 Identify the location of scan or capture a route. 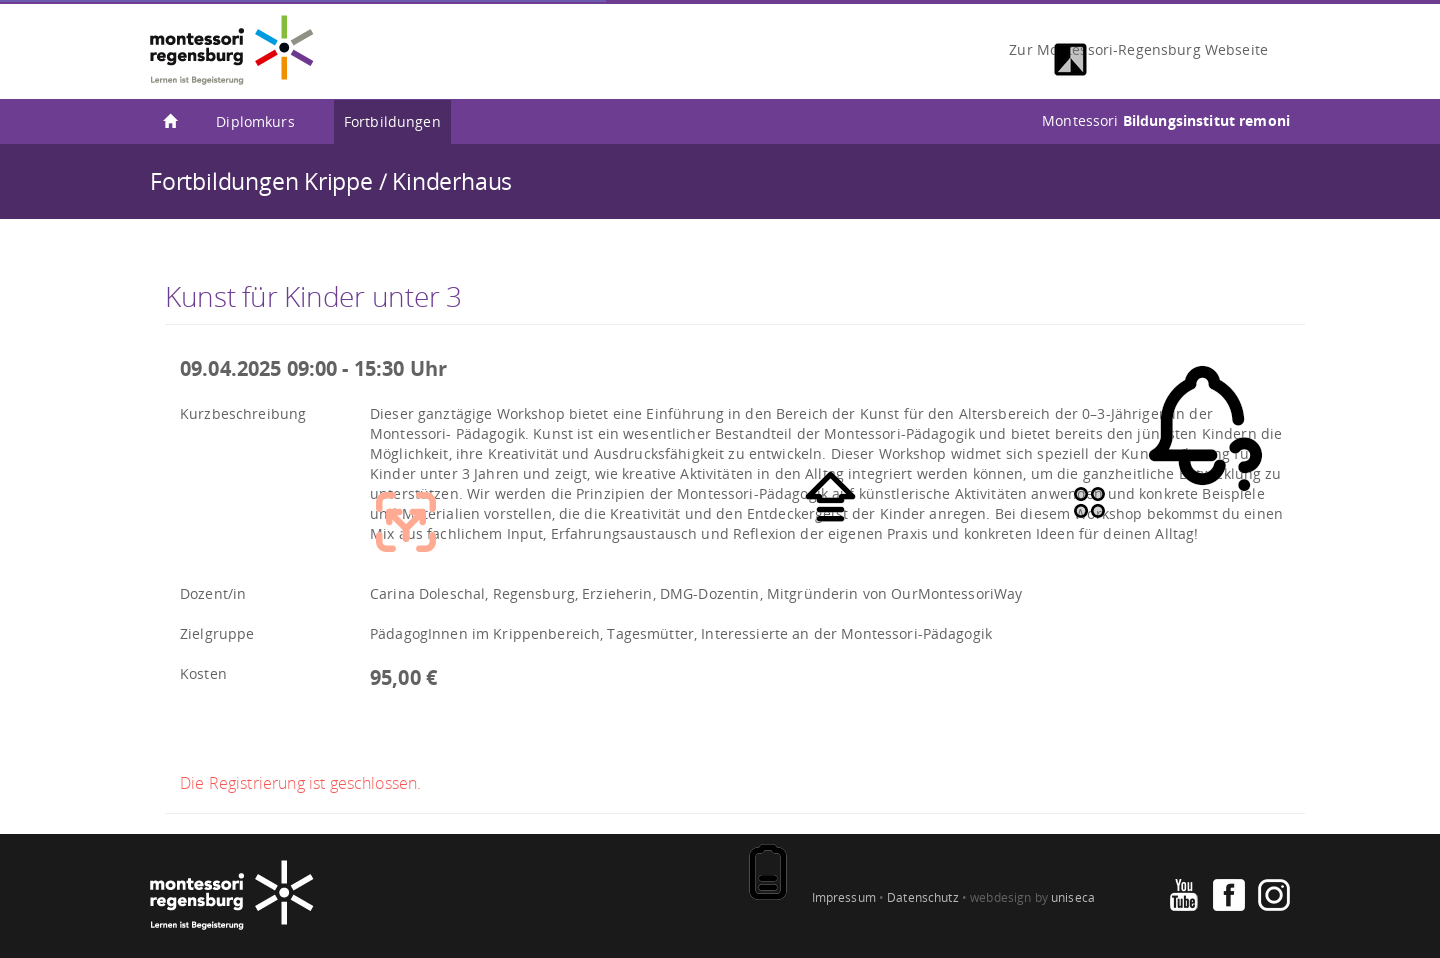
(406, 522).